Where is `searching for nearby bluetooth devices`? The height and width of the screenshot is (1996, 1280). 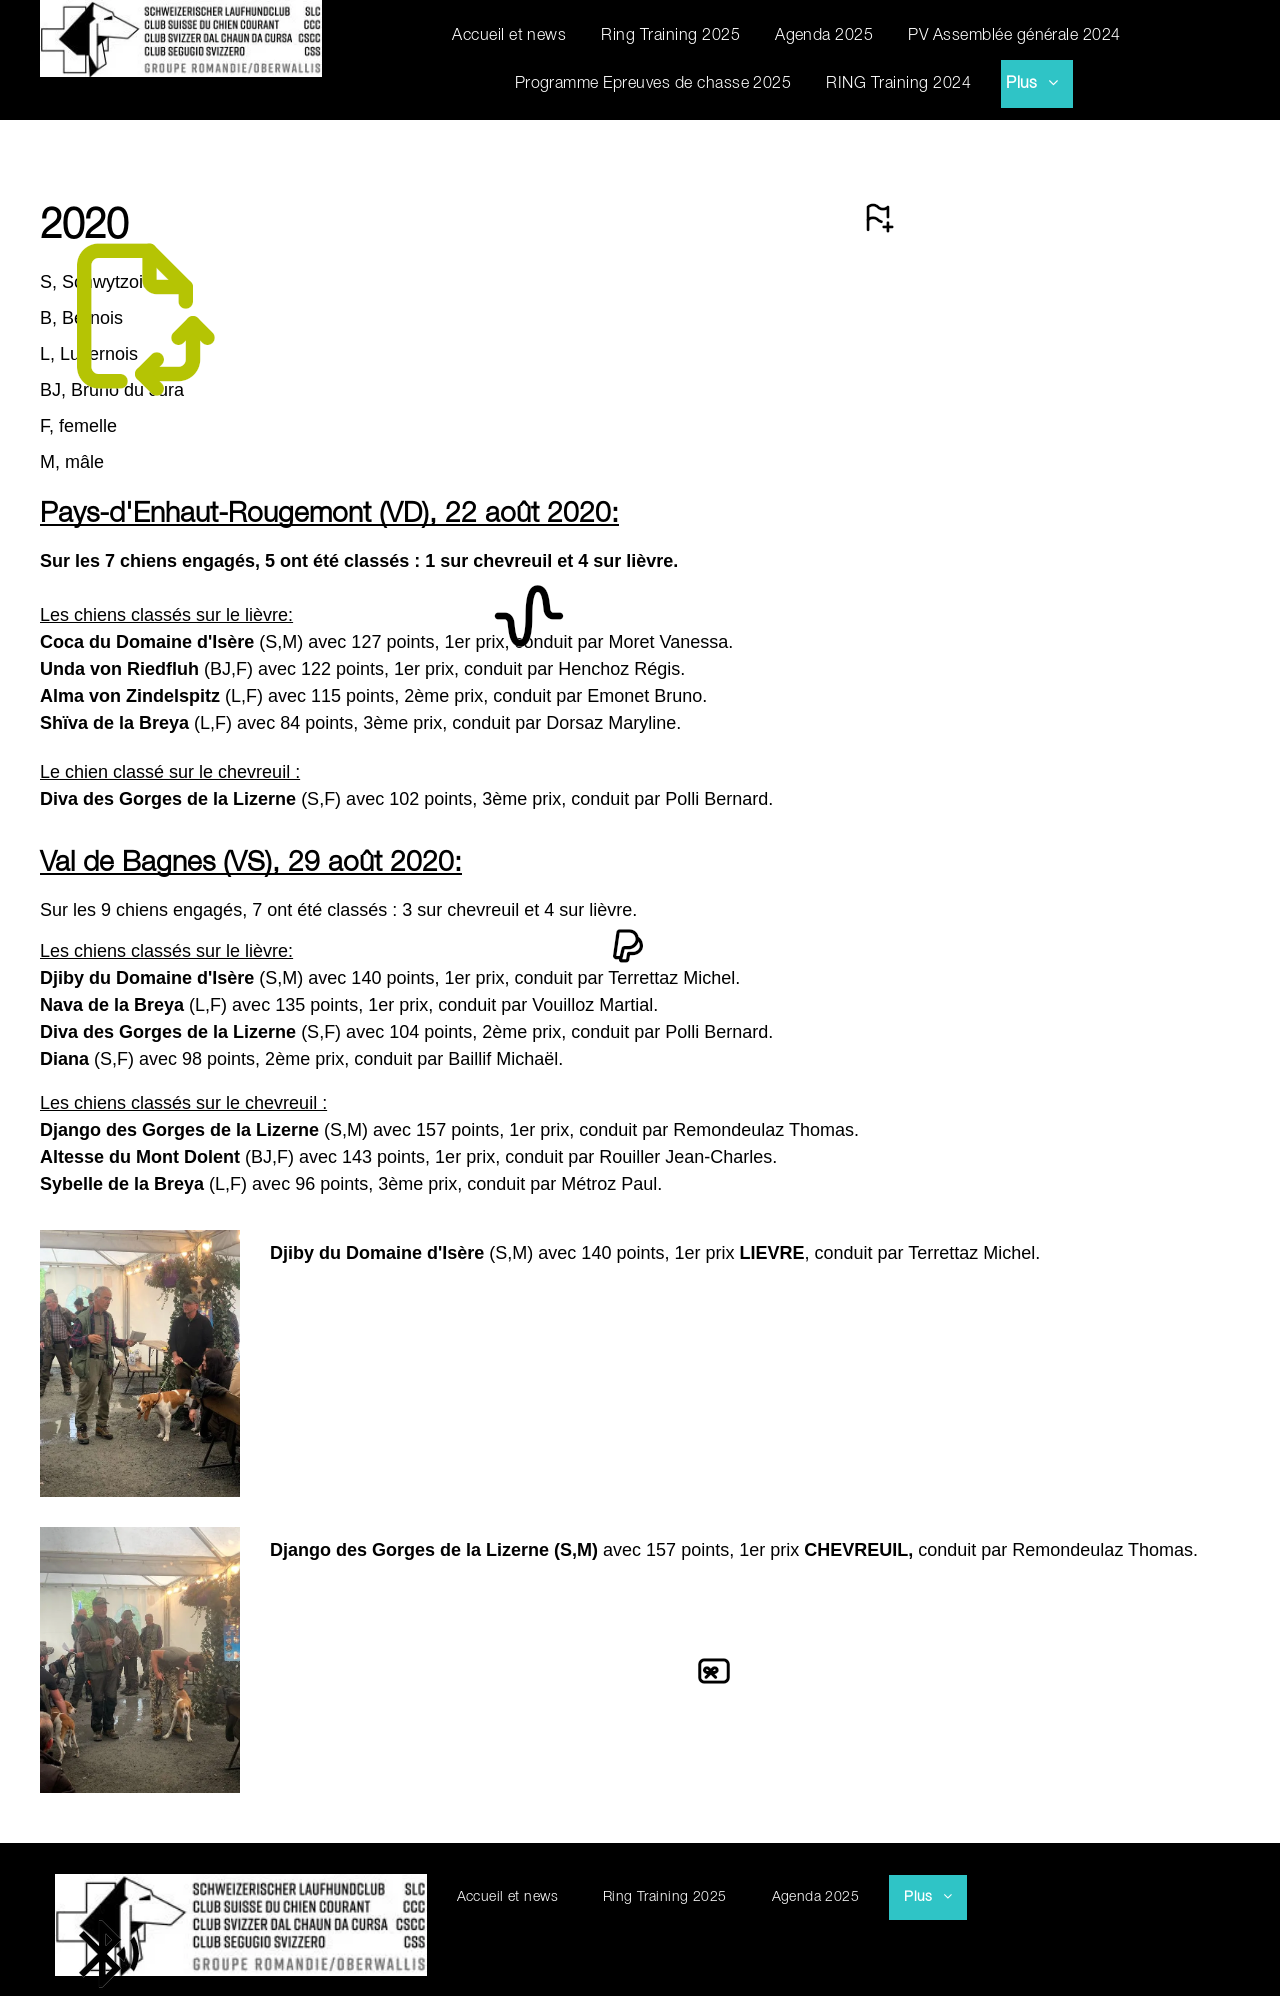 searching for nearby bluetooth devices is located at coordinates (109, 1954).